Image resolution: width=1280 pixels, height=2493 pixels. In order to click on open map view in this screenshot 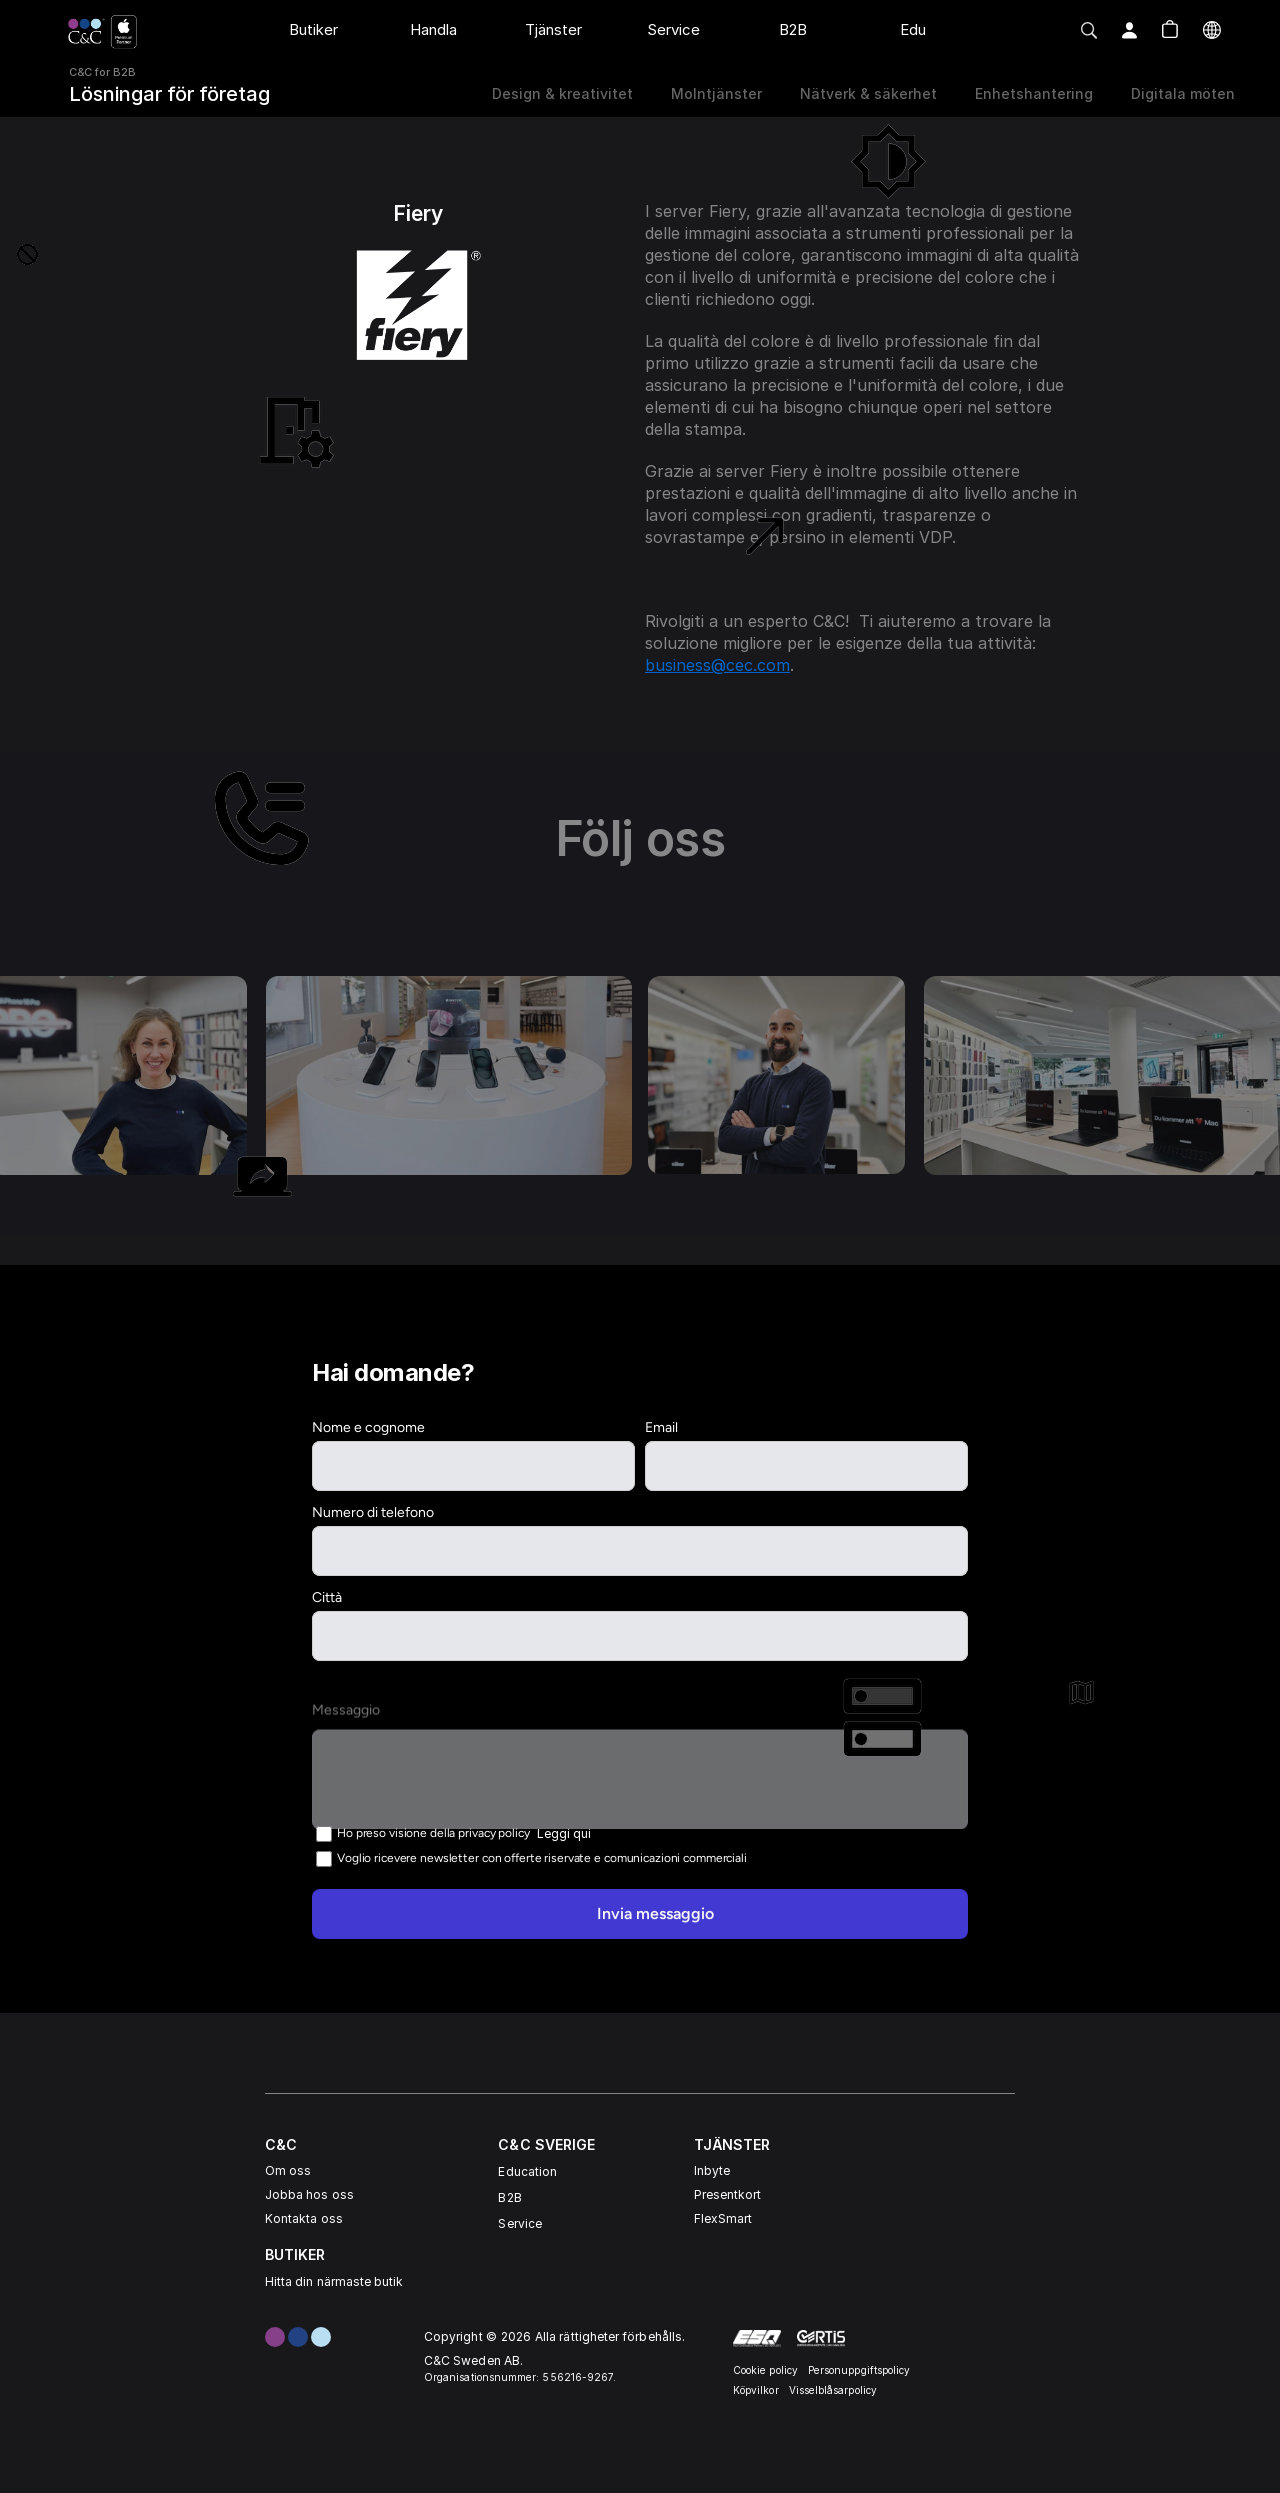, I will do `click(1081, 1692)`.